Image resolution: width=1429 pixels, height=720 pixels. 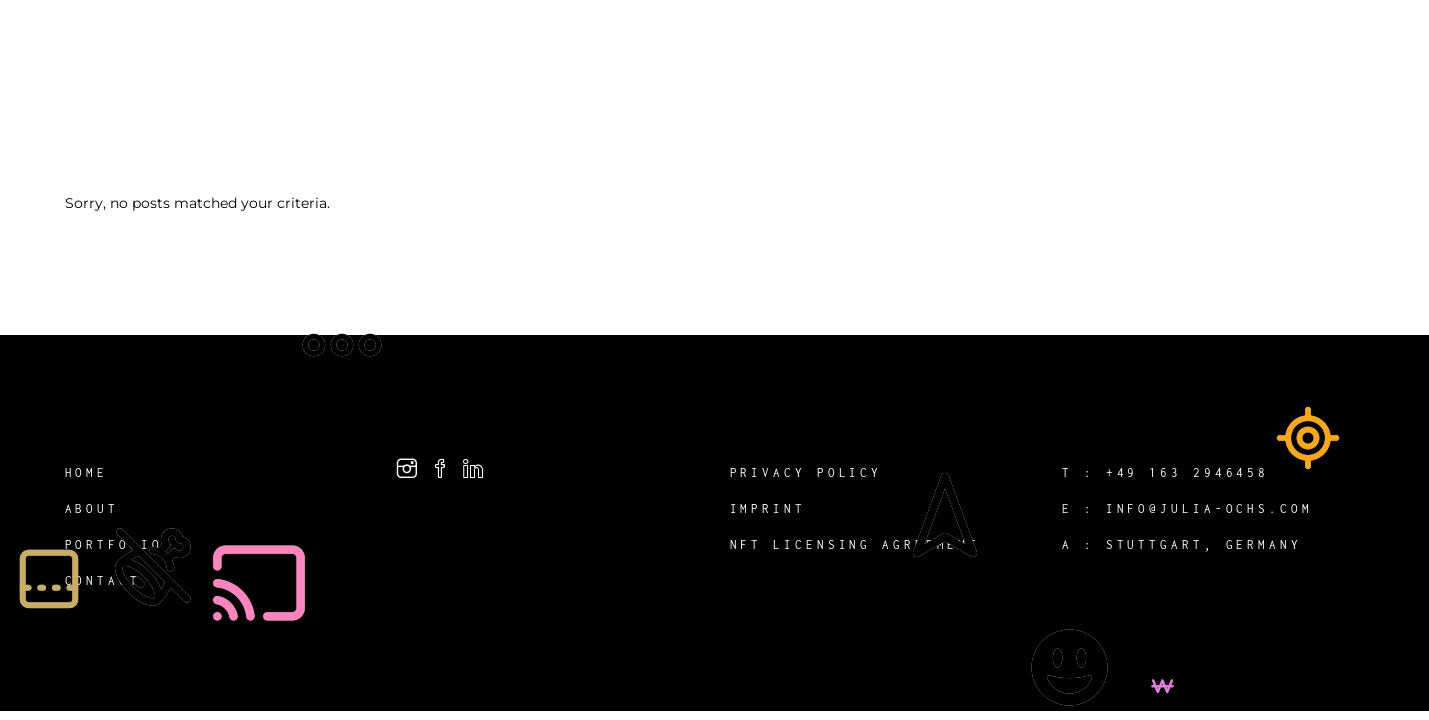 What do you see at coordinates (945, 517) in the screenshot?
I see `navigate to current destination` at bounding box center [945, 517].